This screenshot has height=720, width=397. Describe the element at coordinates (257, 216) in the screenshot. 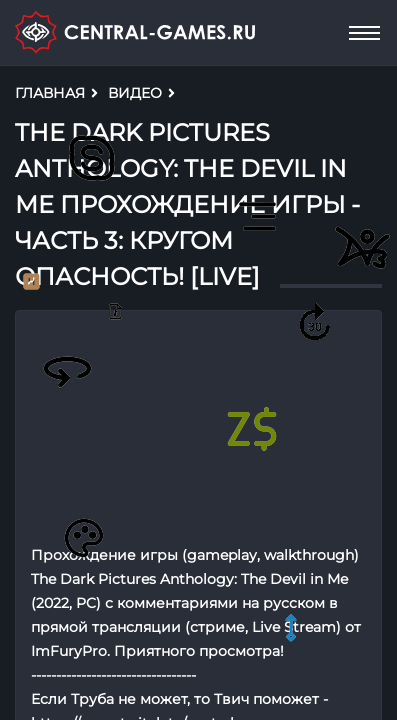

I see `align text to the right` at that location.